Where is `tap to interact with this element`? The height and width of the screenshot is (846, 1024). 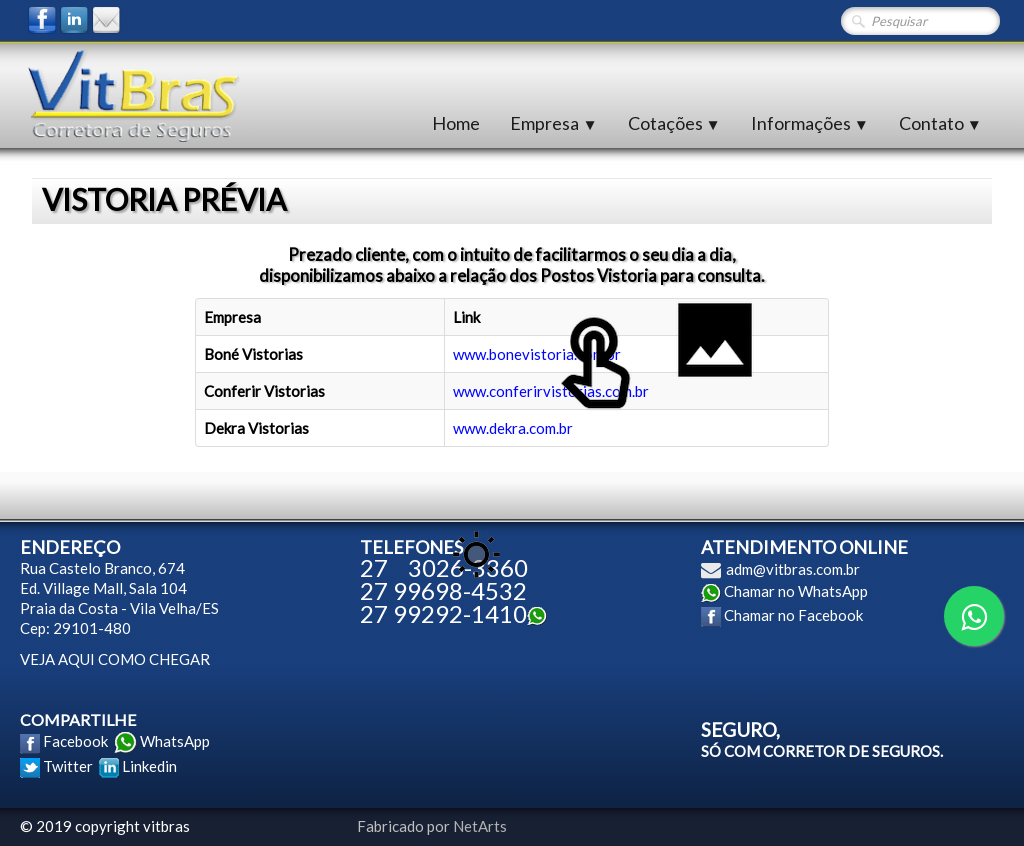 tap to interact with this element is located at coordinates (596, 365).